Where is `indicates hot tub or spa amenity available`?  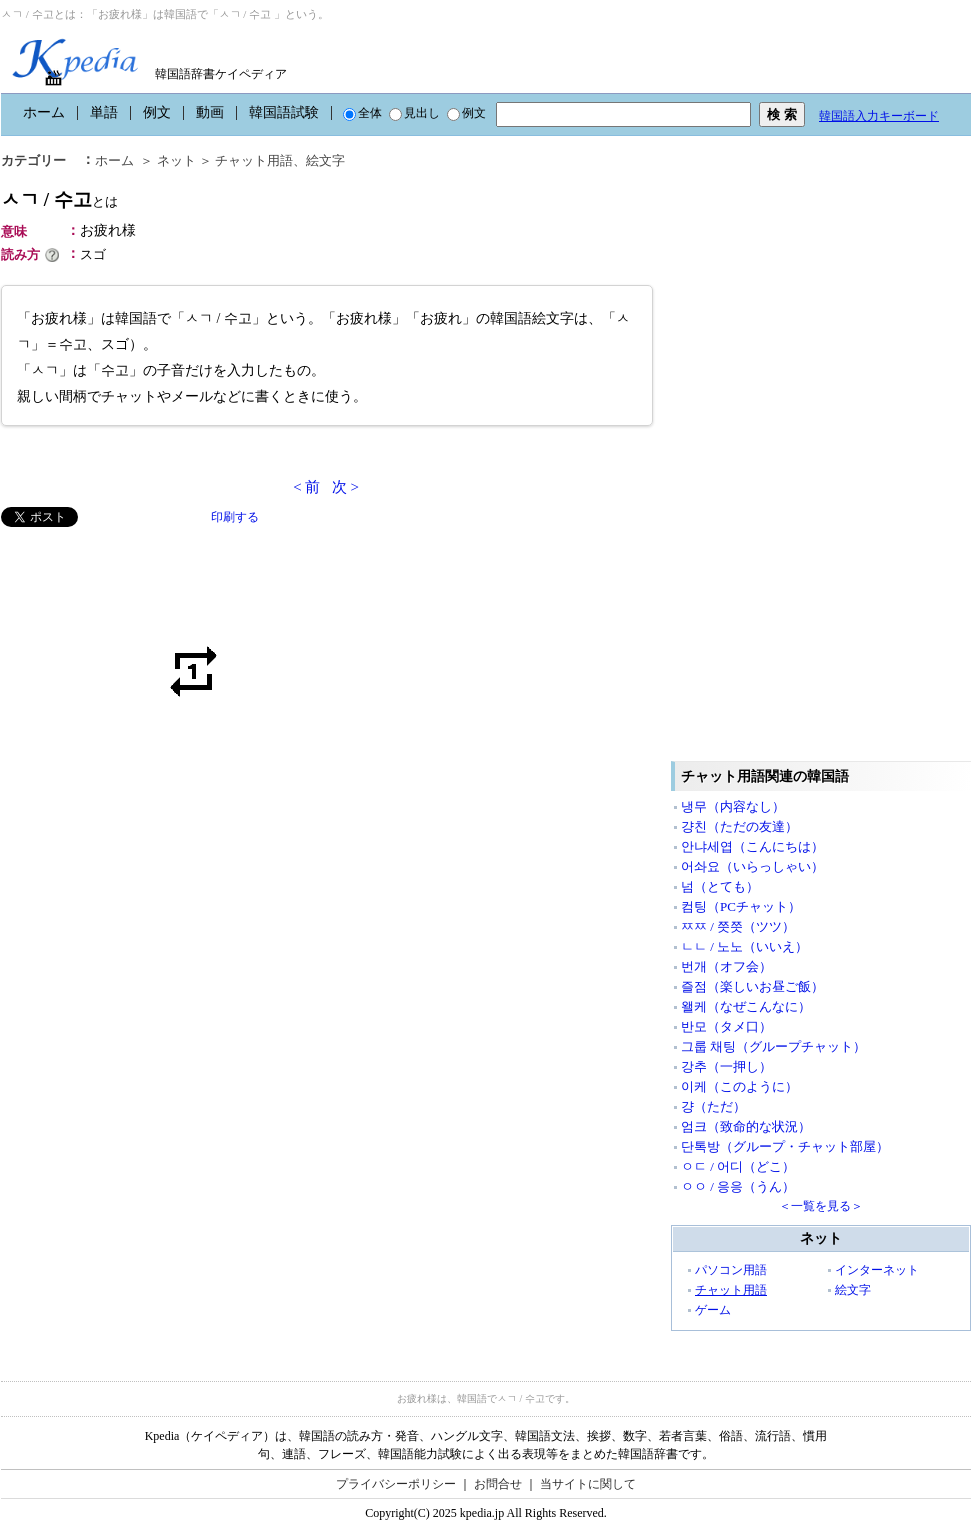 indicates hot tub or spa amenity available is located at coordinates (53, 77).